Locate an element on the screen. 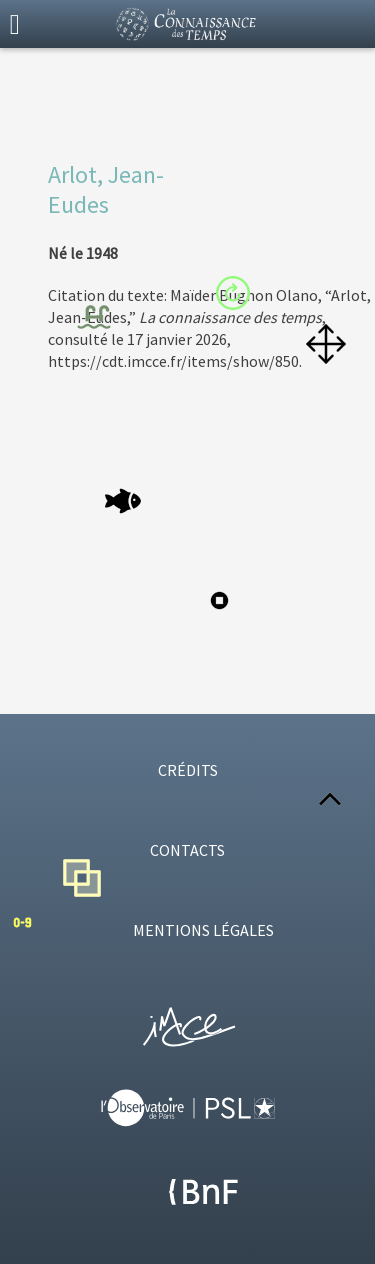 The width and height of the screenshot is (375, 1264). exclude overlapping areas in a design tool is located at coordinates (82, 878).